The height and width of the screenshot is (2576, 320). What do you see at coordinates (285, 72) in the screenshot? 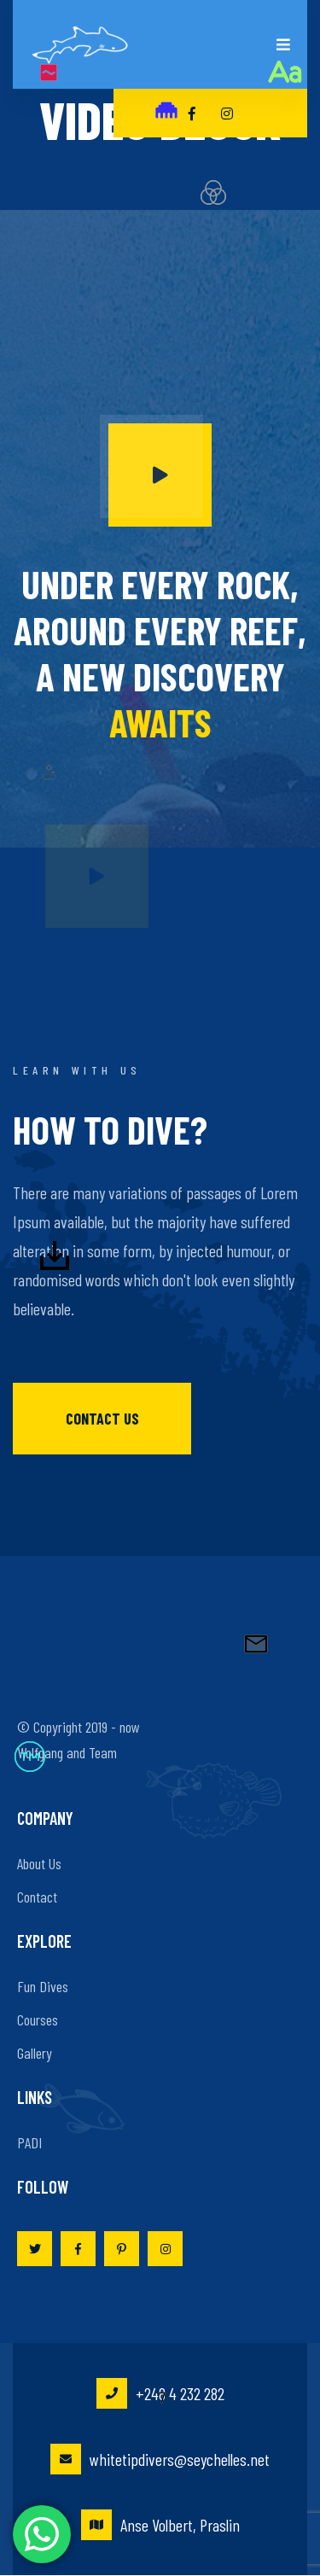
I see `change font or text settings` at bounding box center [285, 72].